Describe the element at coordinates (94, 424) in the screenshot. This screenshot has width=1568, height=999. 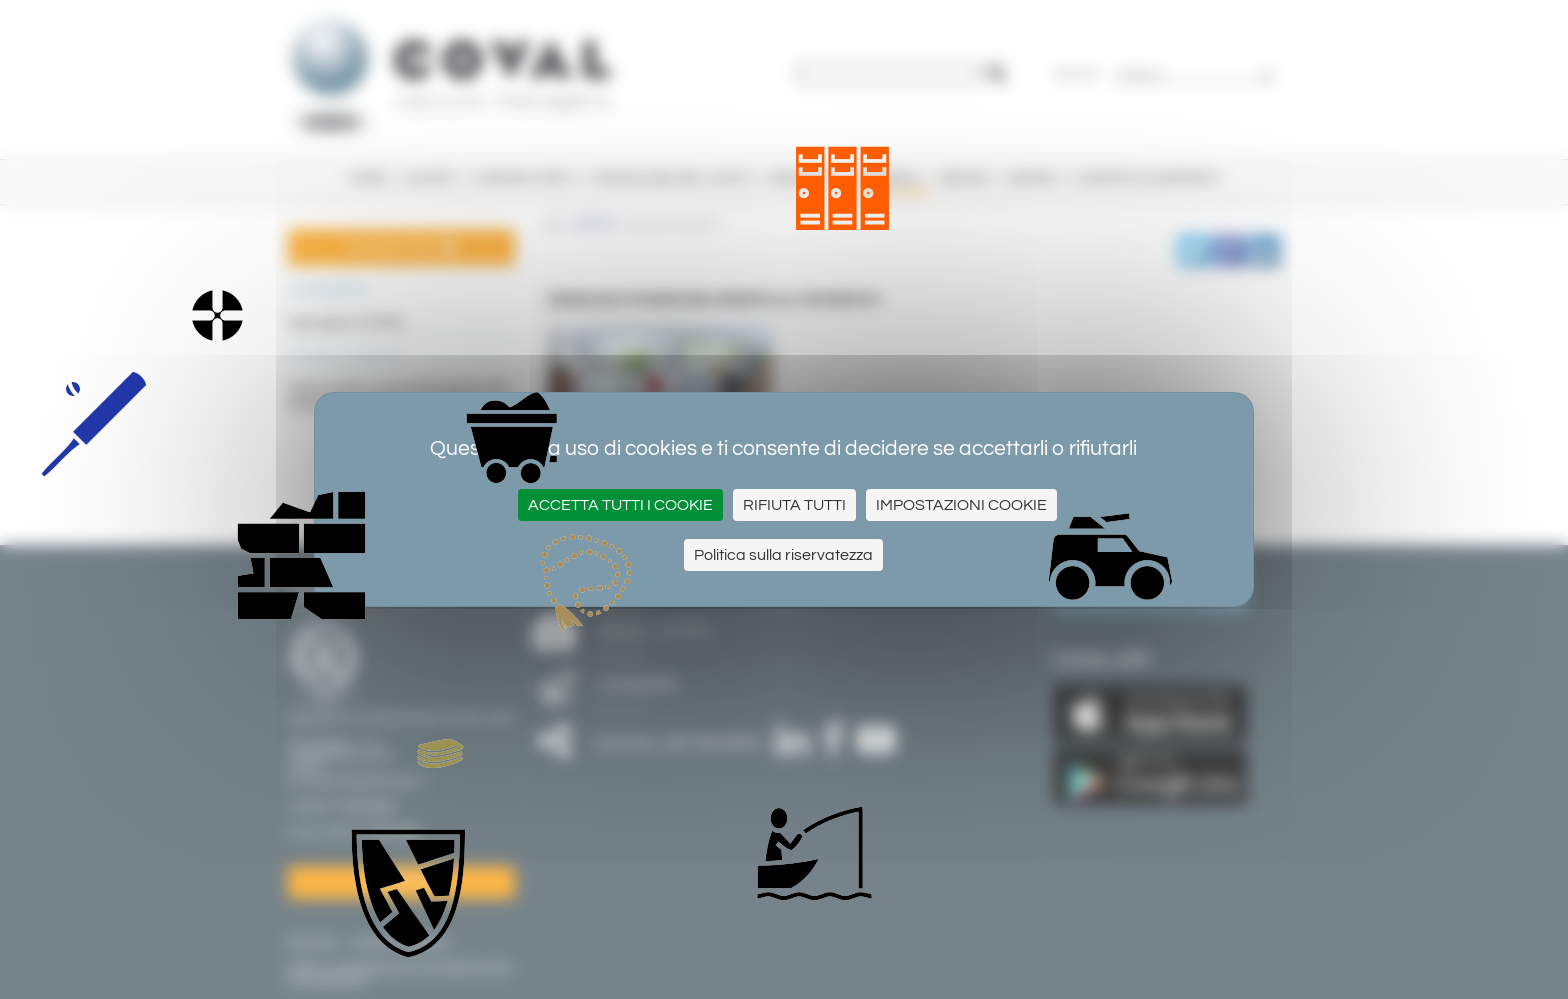
I see `access cricket game or sports content` at that location.